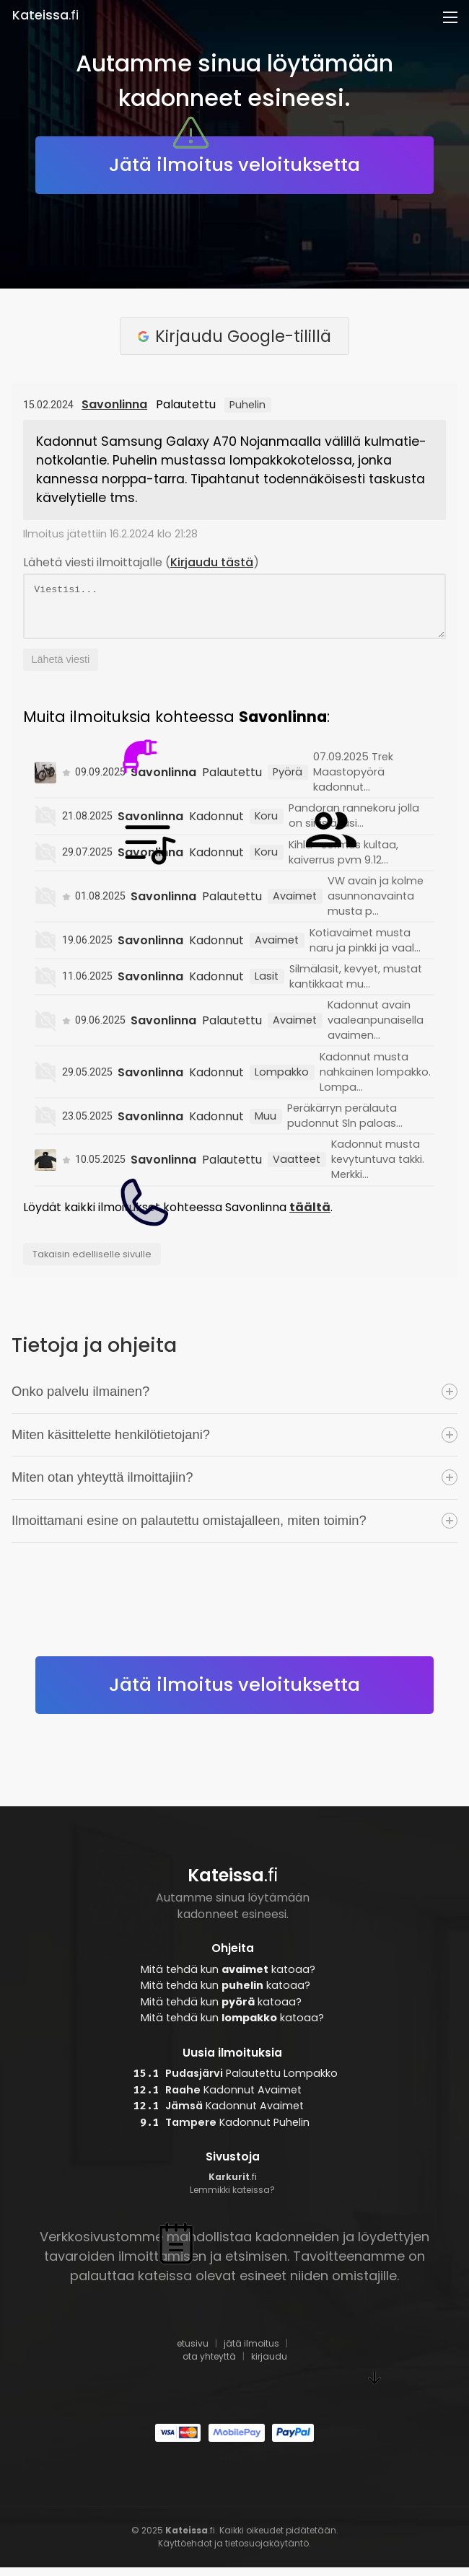 The image size is (469, 2576). I want to click on open notepad or notes app, so click(176, 2244).